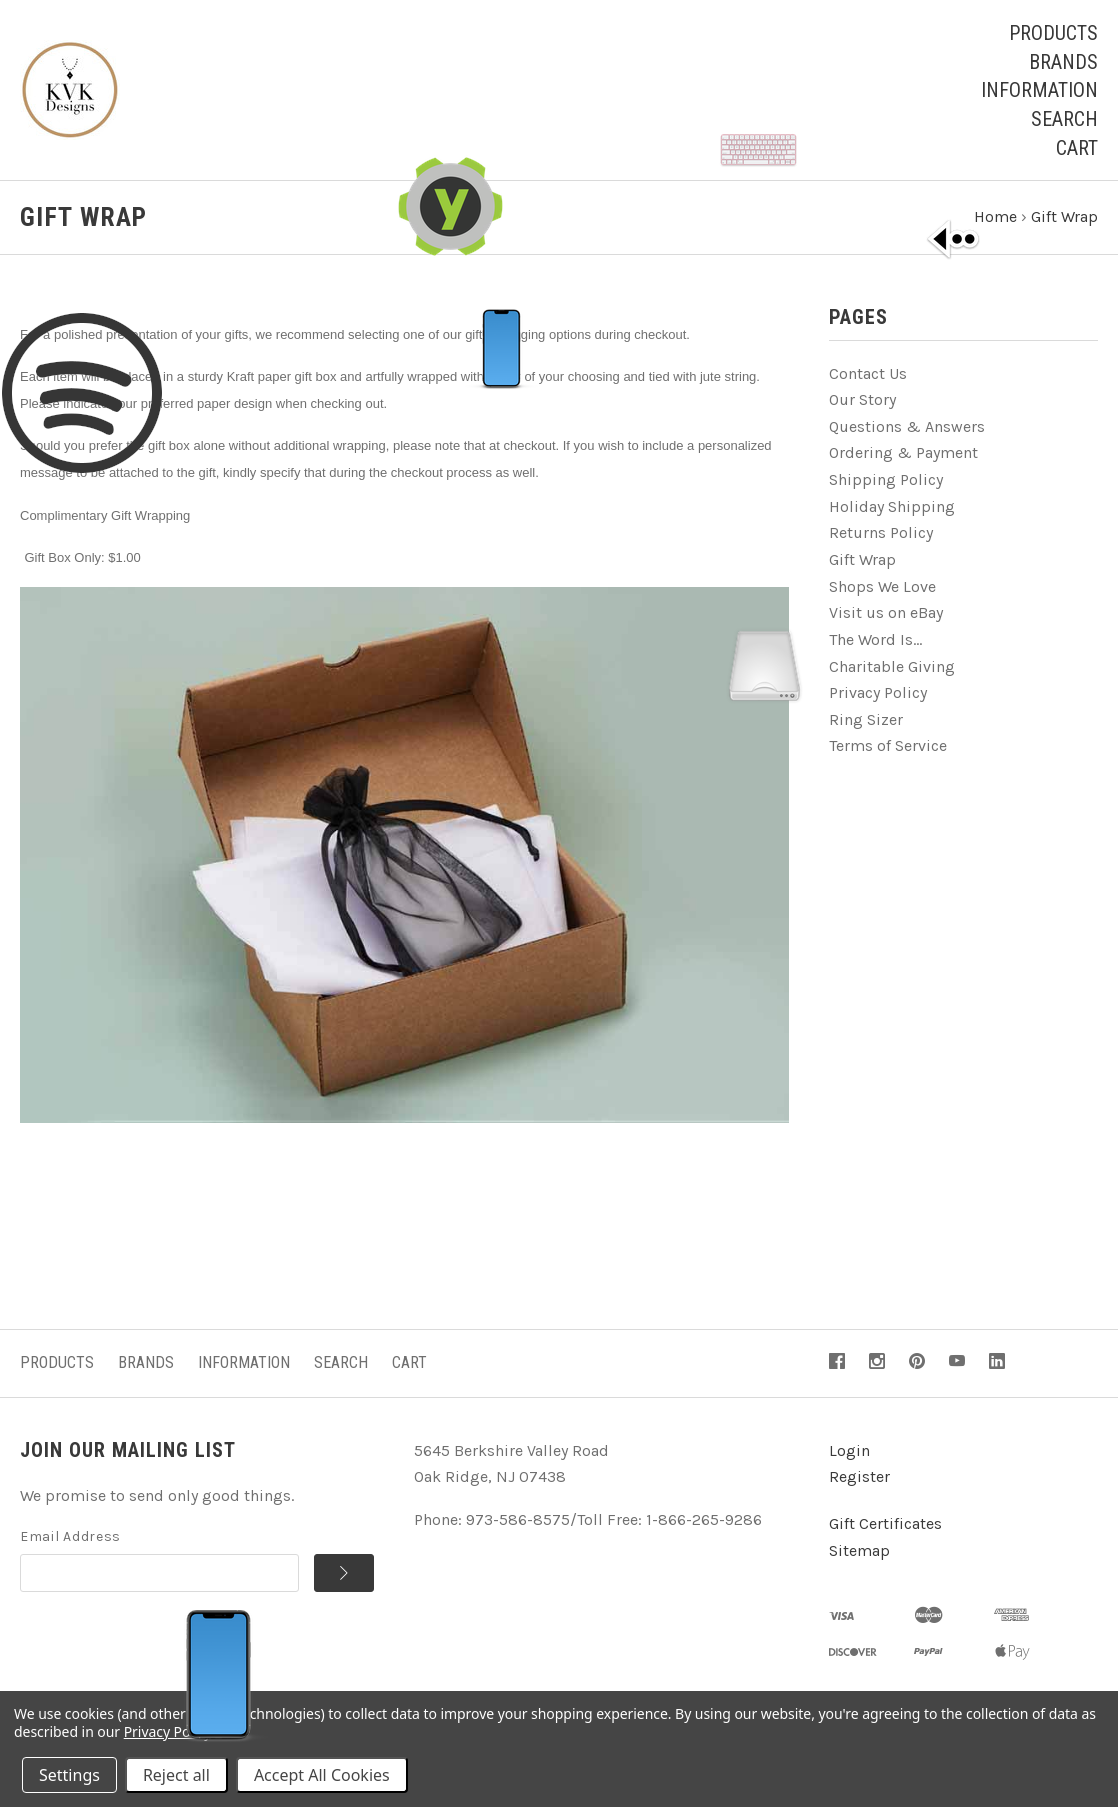 The width and height of the screenshot is (1118, 1807). I want to click on iPhone 11 Pro device icon, so click(218, 1676).